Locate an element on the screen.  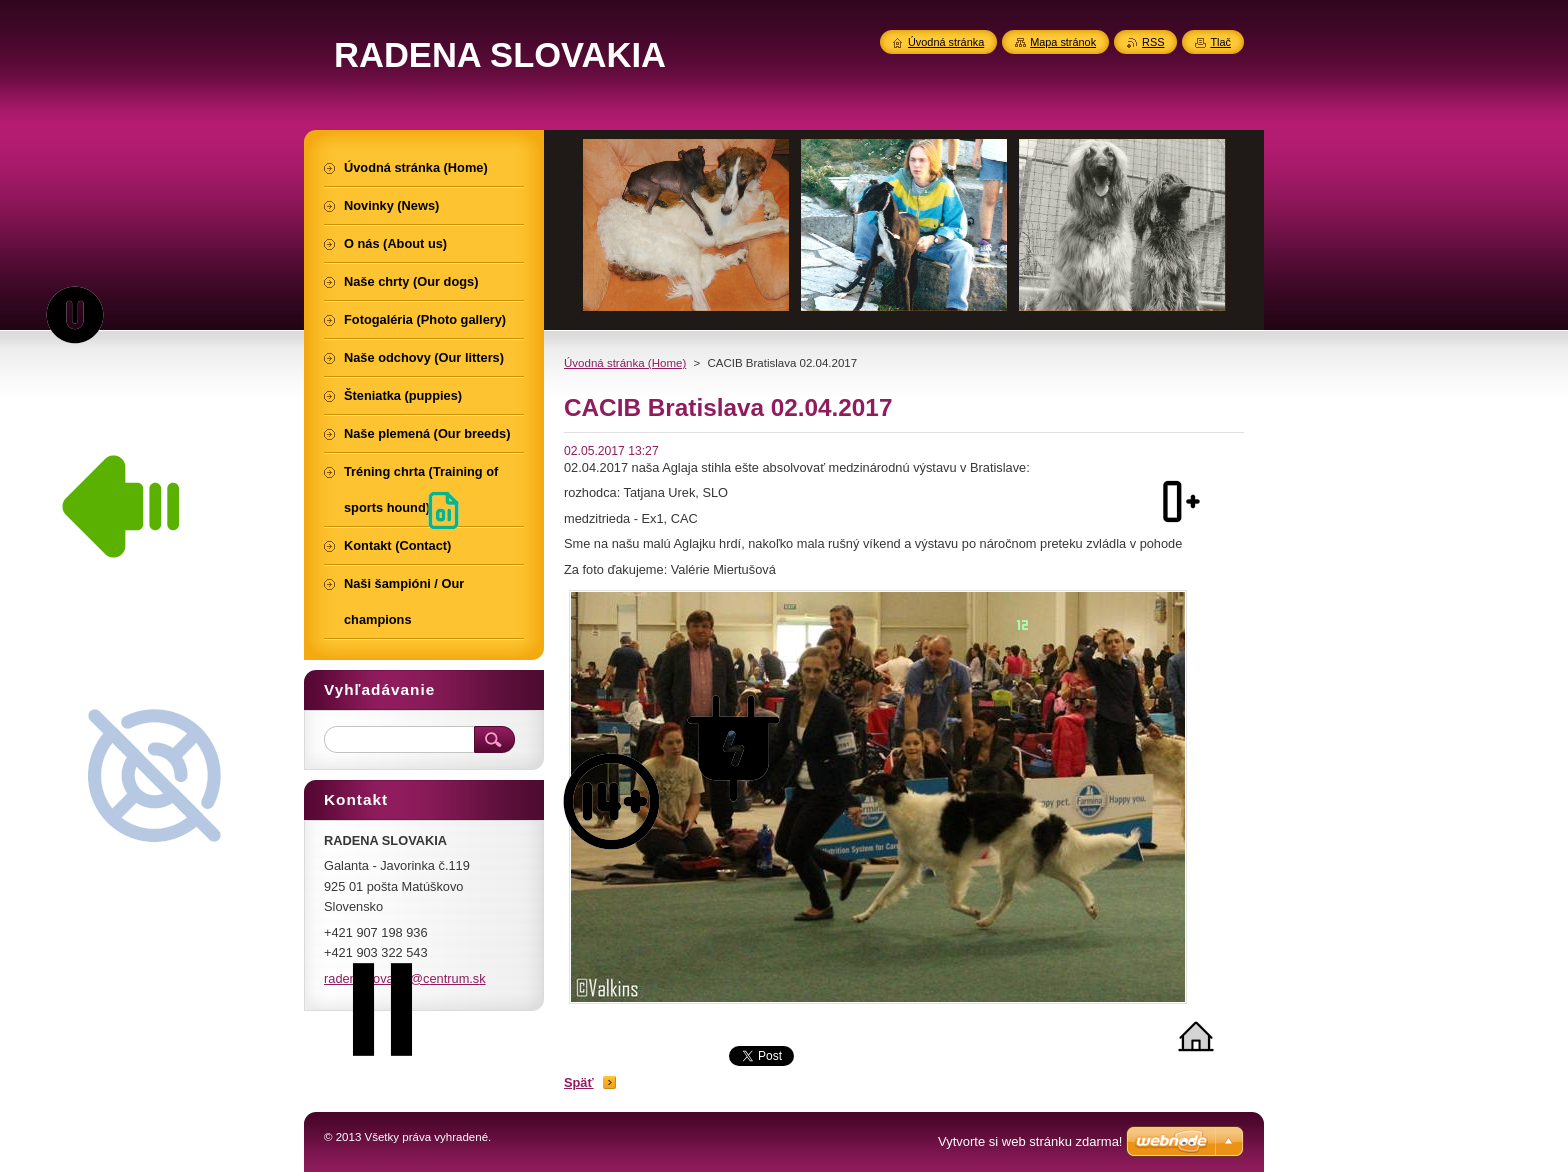
device is currently charging is located at coordinates (733, 748).